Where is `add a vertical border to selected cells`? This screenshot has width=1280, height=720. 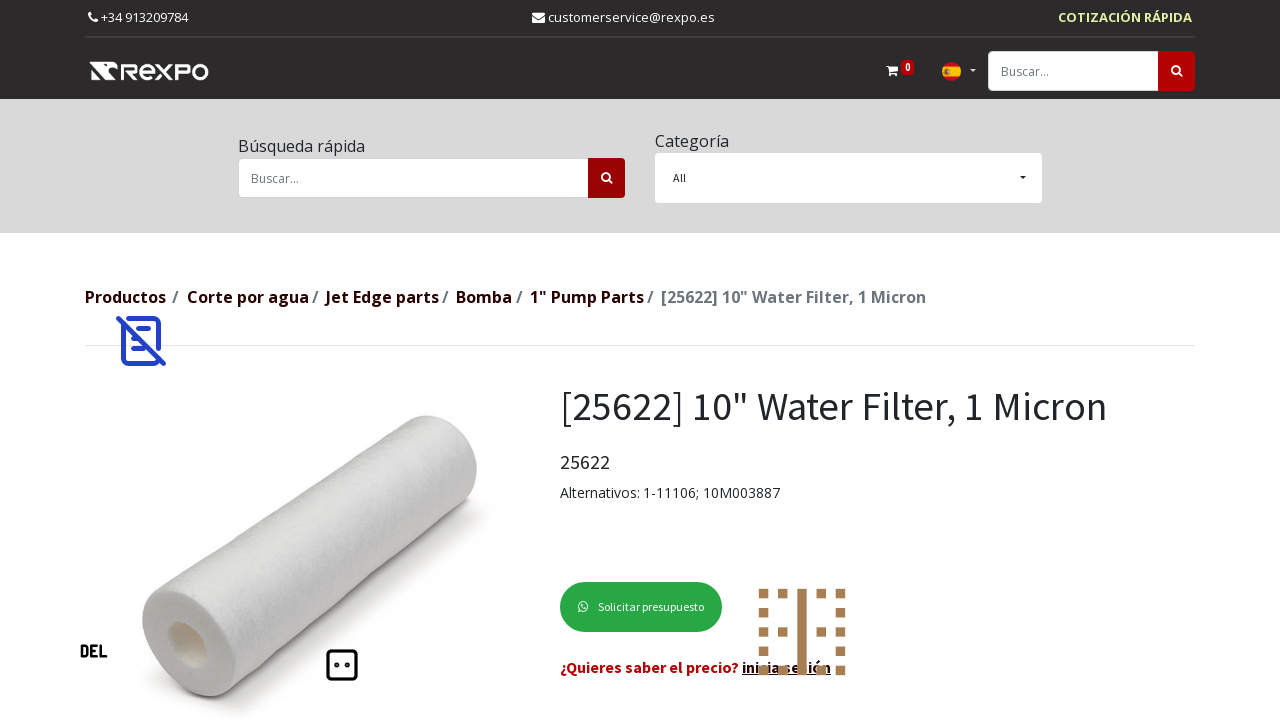
add a vertical border to selected cells is located at coordinates (802, 632).